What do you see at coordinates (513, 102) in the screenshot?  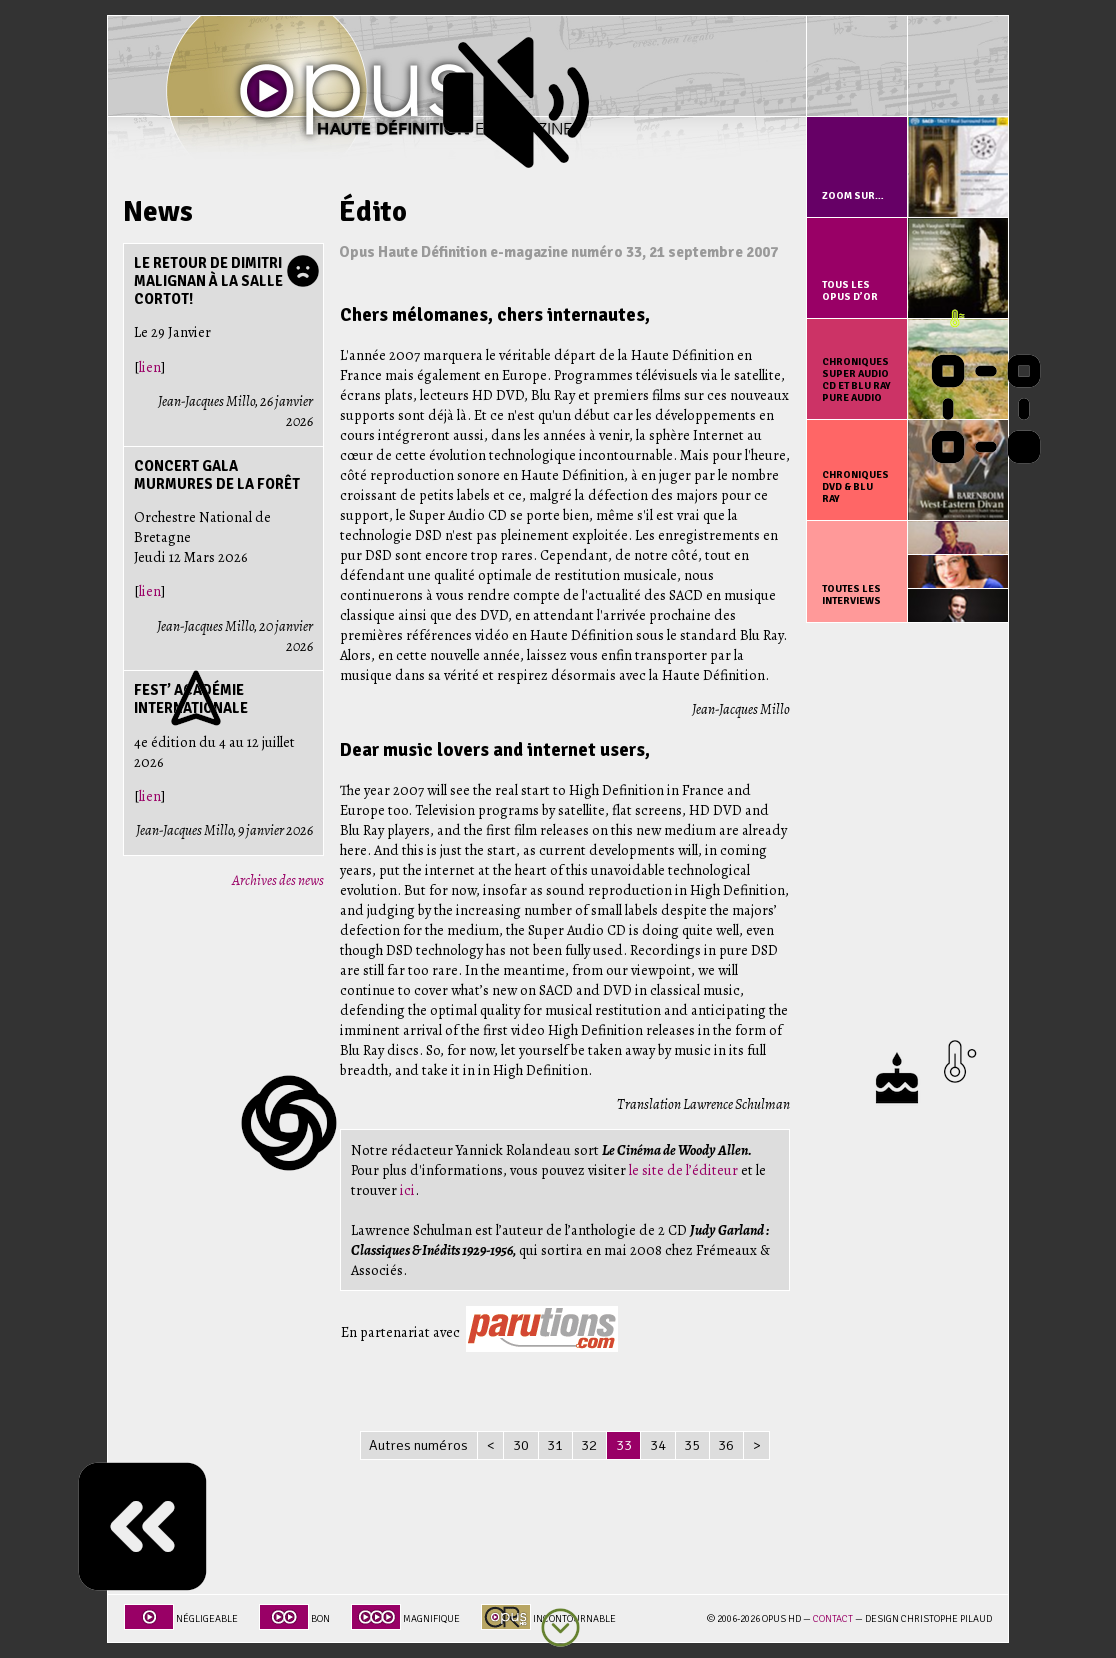 I see `mute audio or sound` at bounding box center [513, 102].